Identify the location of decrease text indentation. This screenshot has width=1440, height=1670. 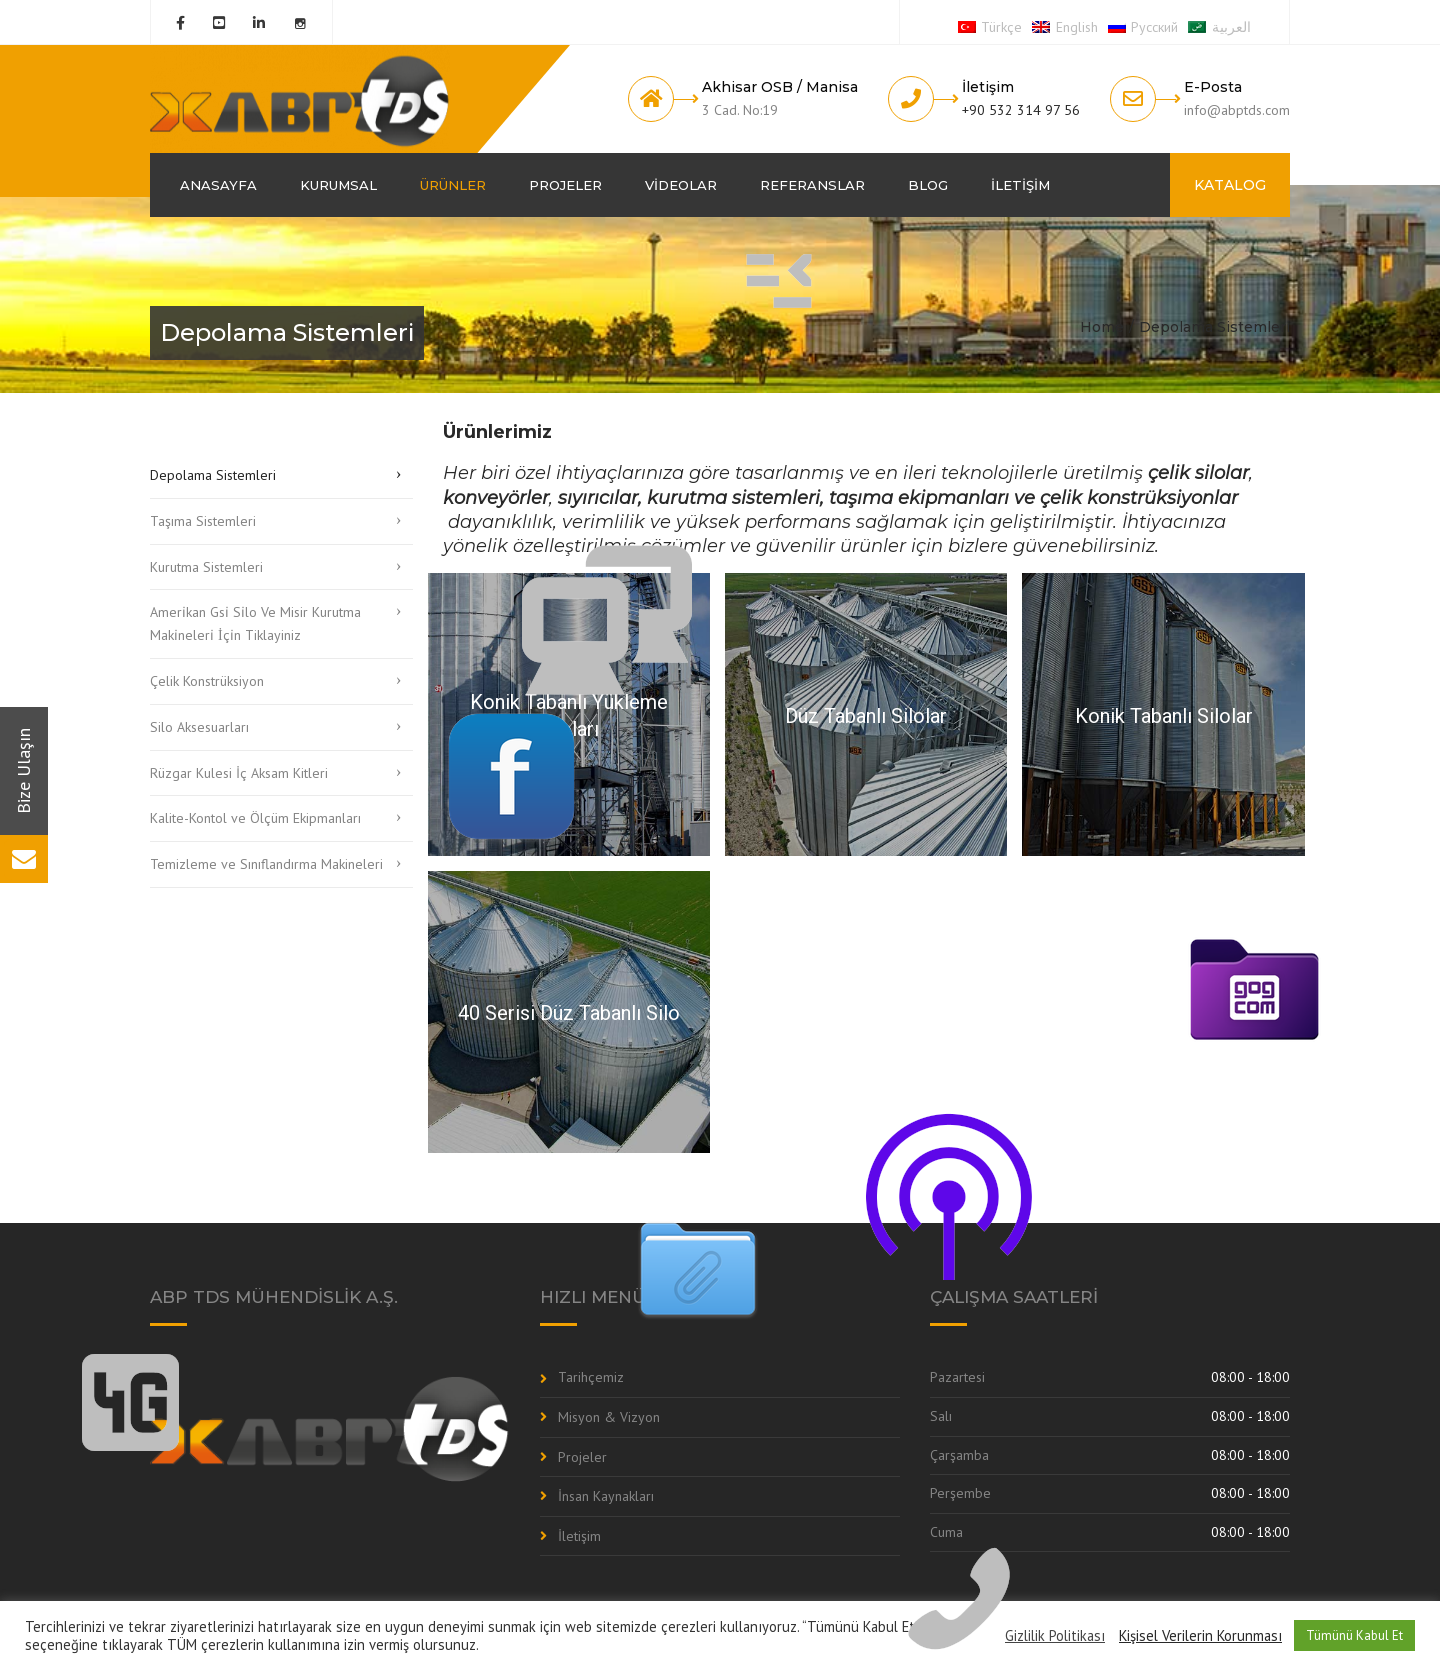
(779, 281).